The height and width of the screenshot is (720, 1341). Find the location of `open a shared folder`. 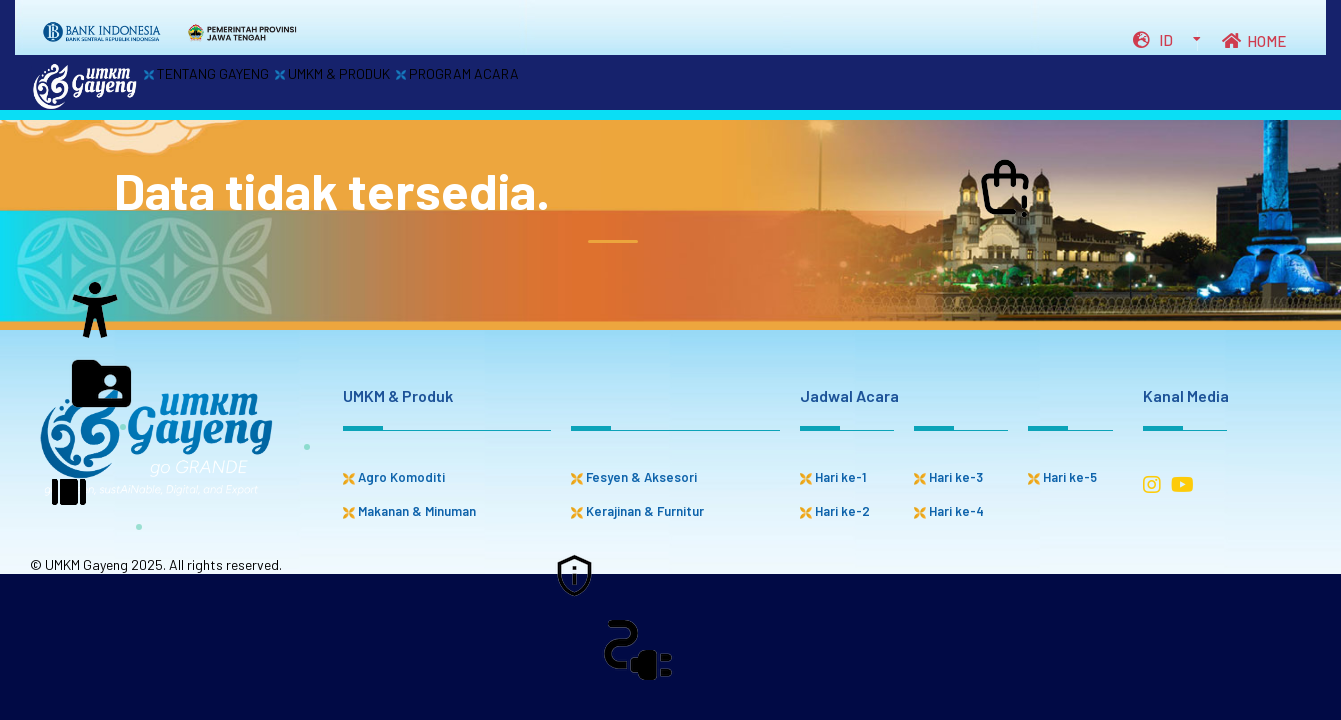

open a shared folder is located at coordinates (101, 383).